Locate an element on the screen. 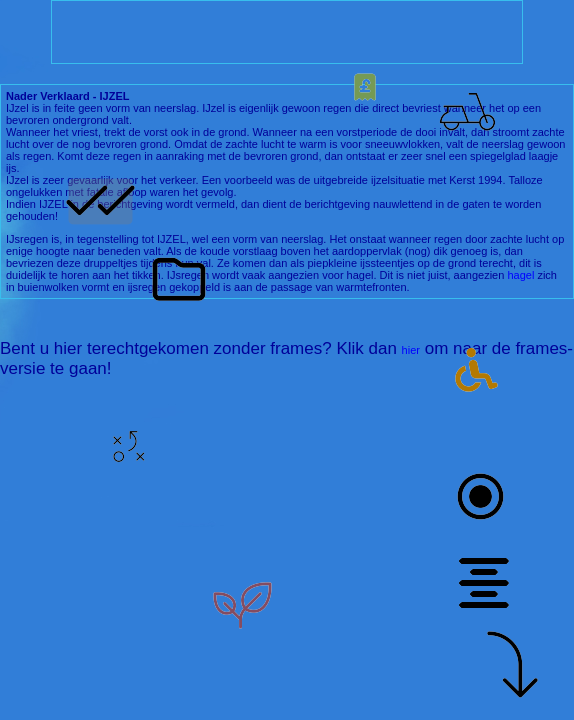 The height and width of the screenshot is (720, 574). selected radio button option is located at coordinates (480, 496).